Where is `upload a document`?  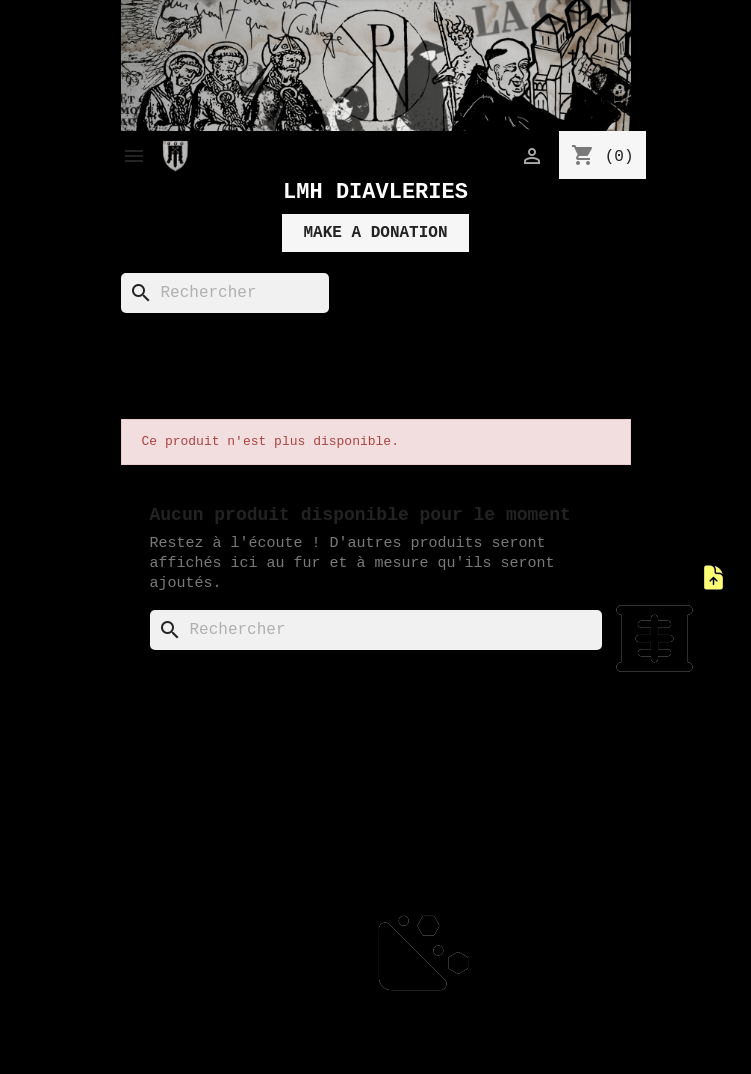
upload a document is located at coordinates (713, 577).